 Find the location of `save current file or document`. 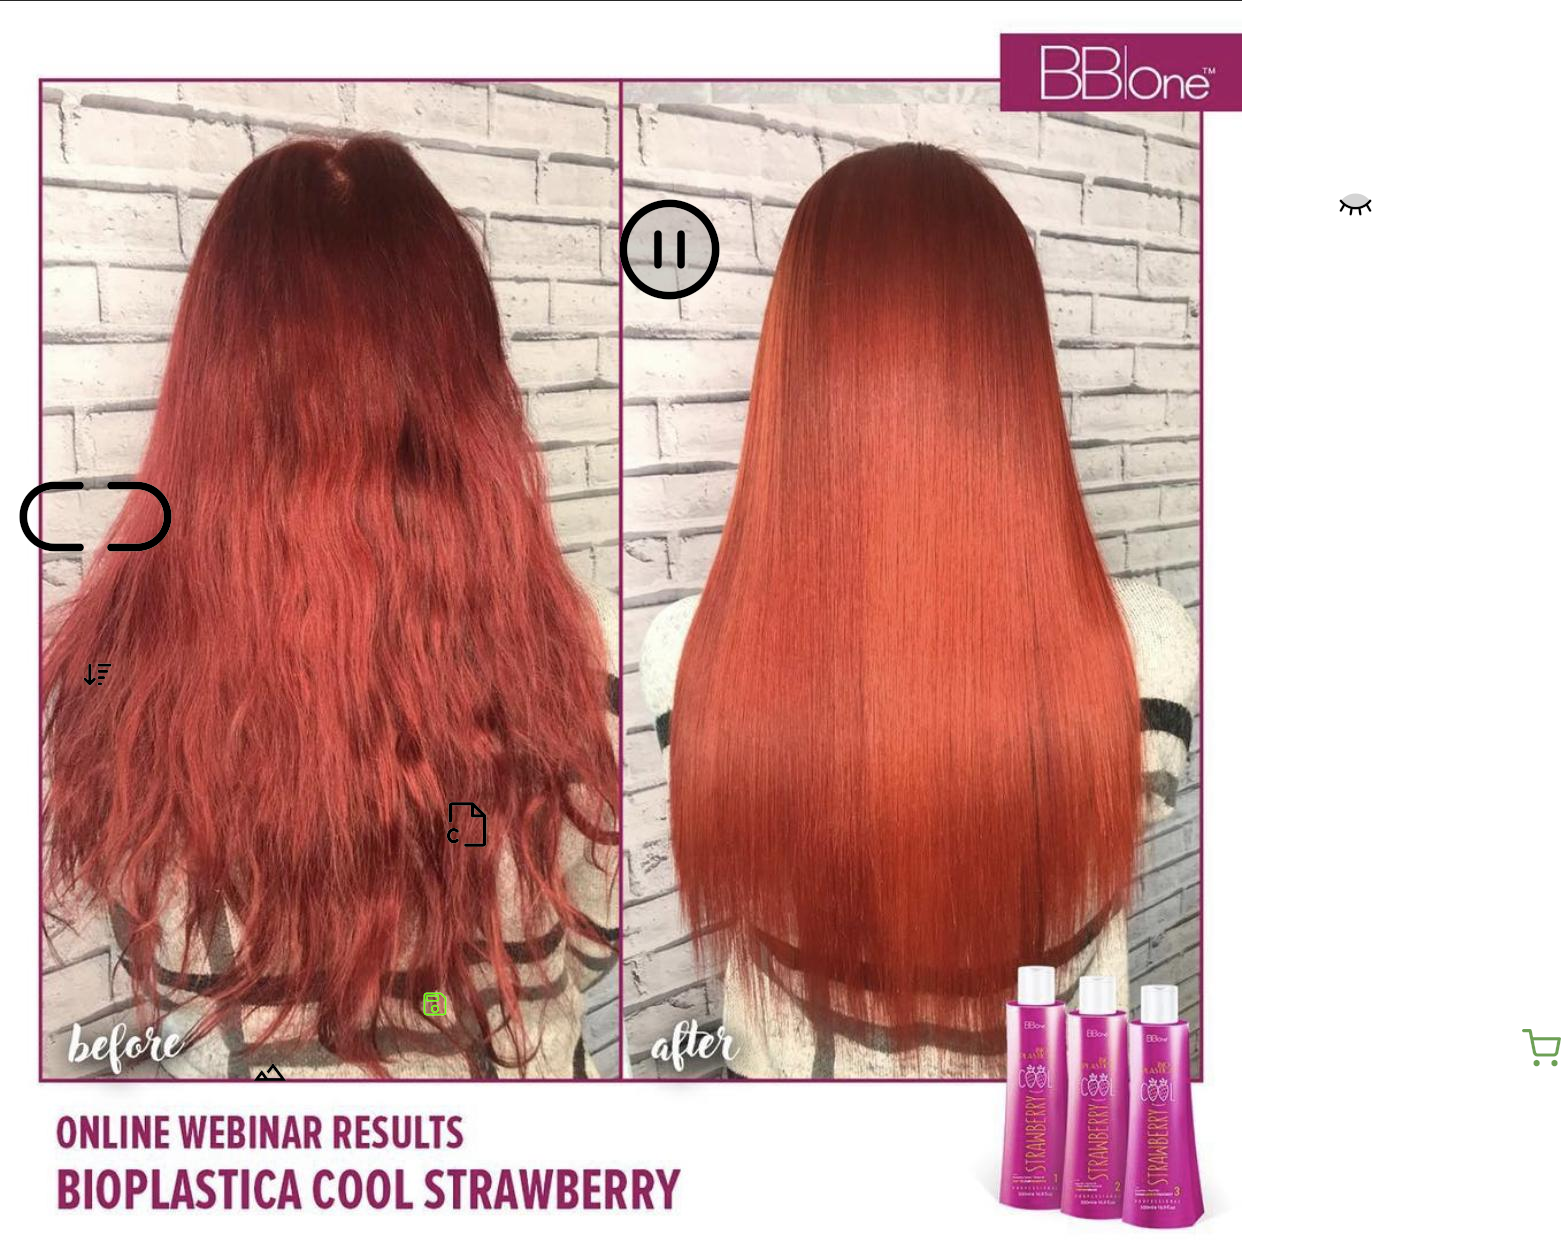

save current file or document is located at coordinates (435, 1004).